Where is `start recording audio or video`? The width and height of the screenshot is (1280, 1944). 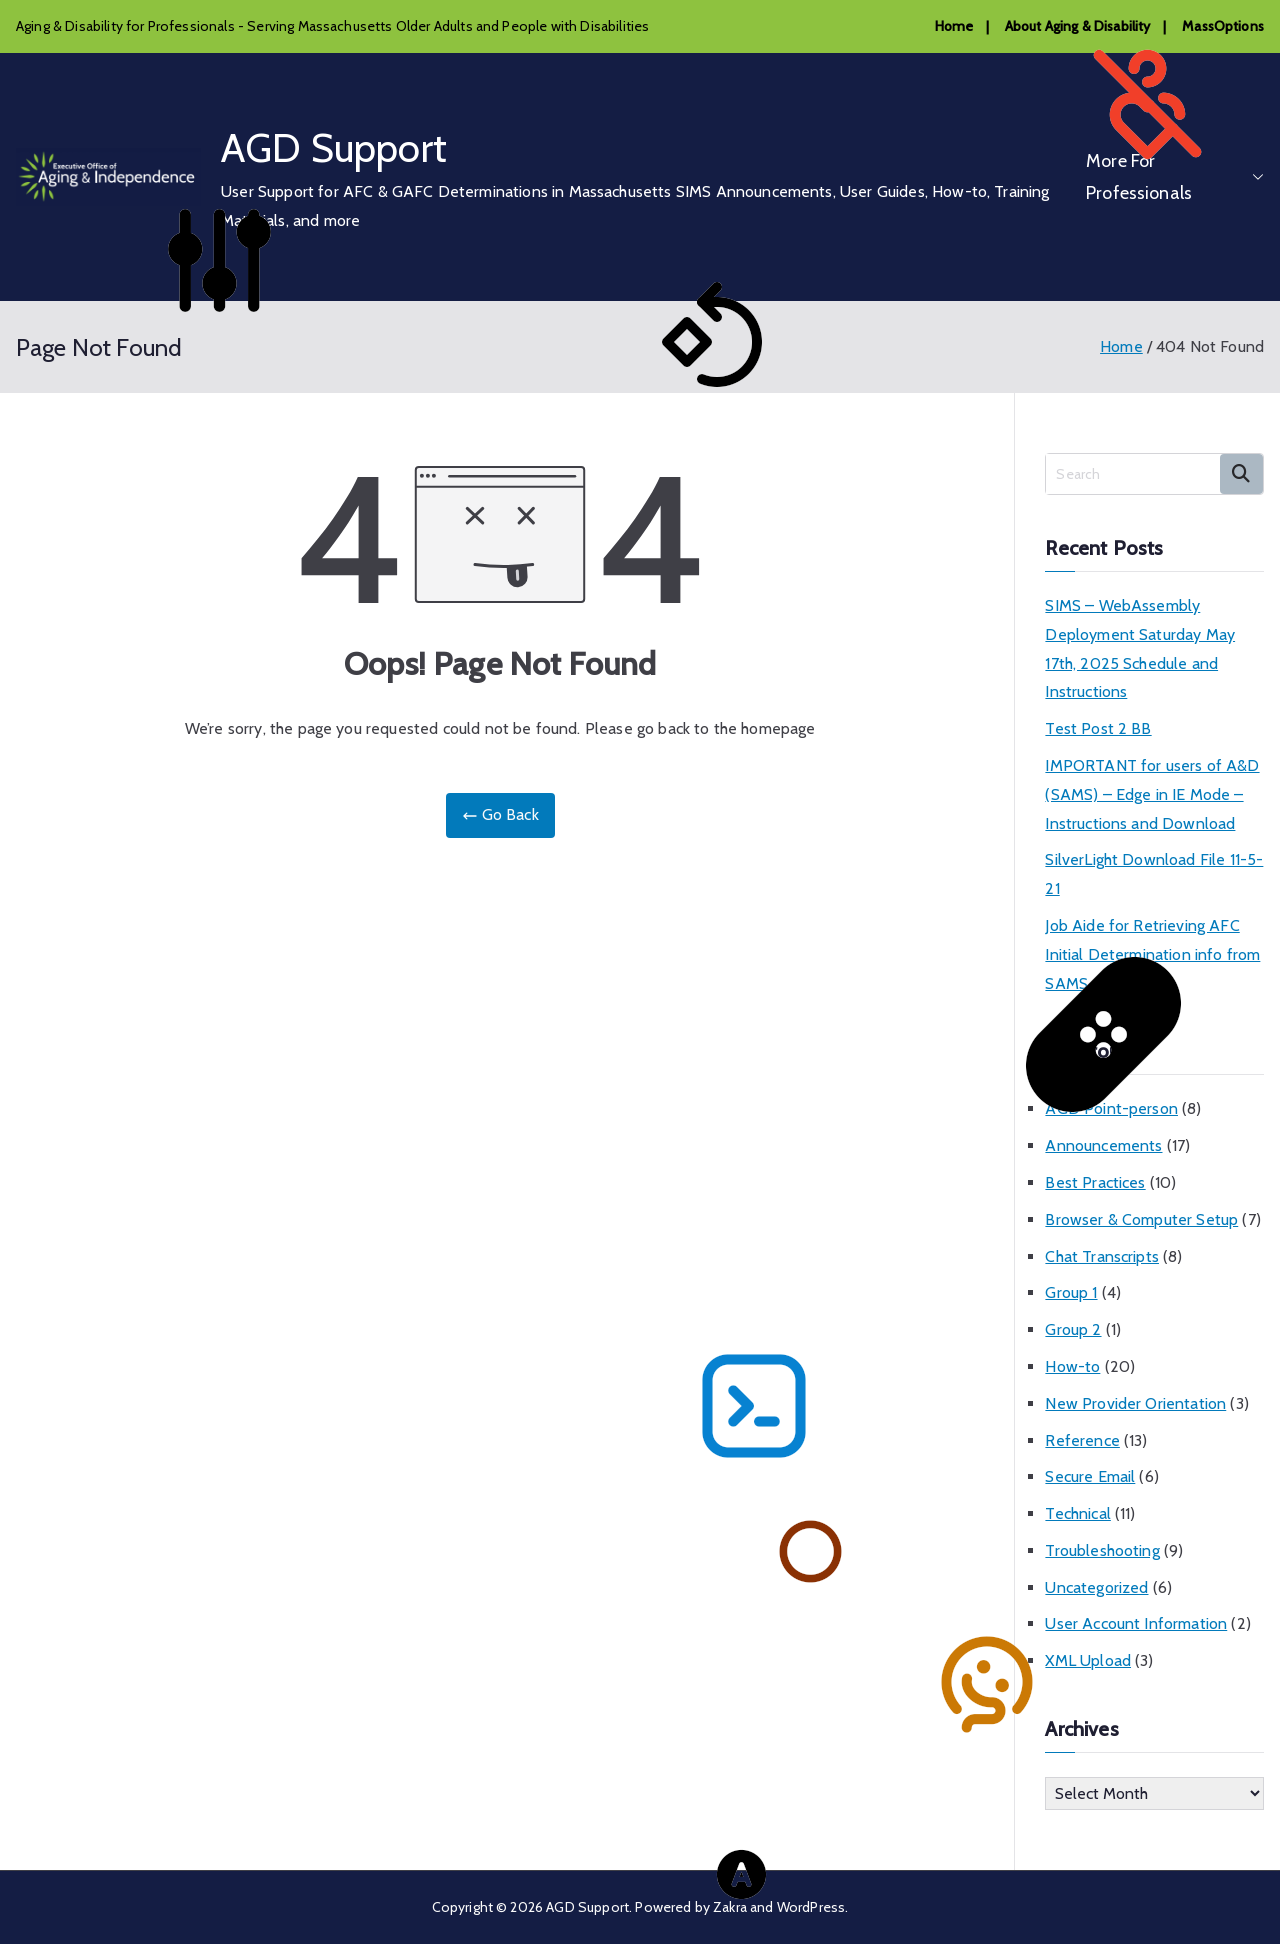 start recording audio or video is located at coordinates (810, 1551).